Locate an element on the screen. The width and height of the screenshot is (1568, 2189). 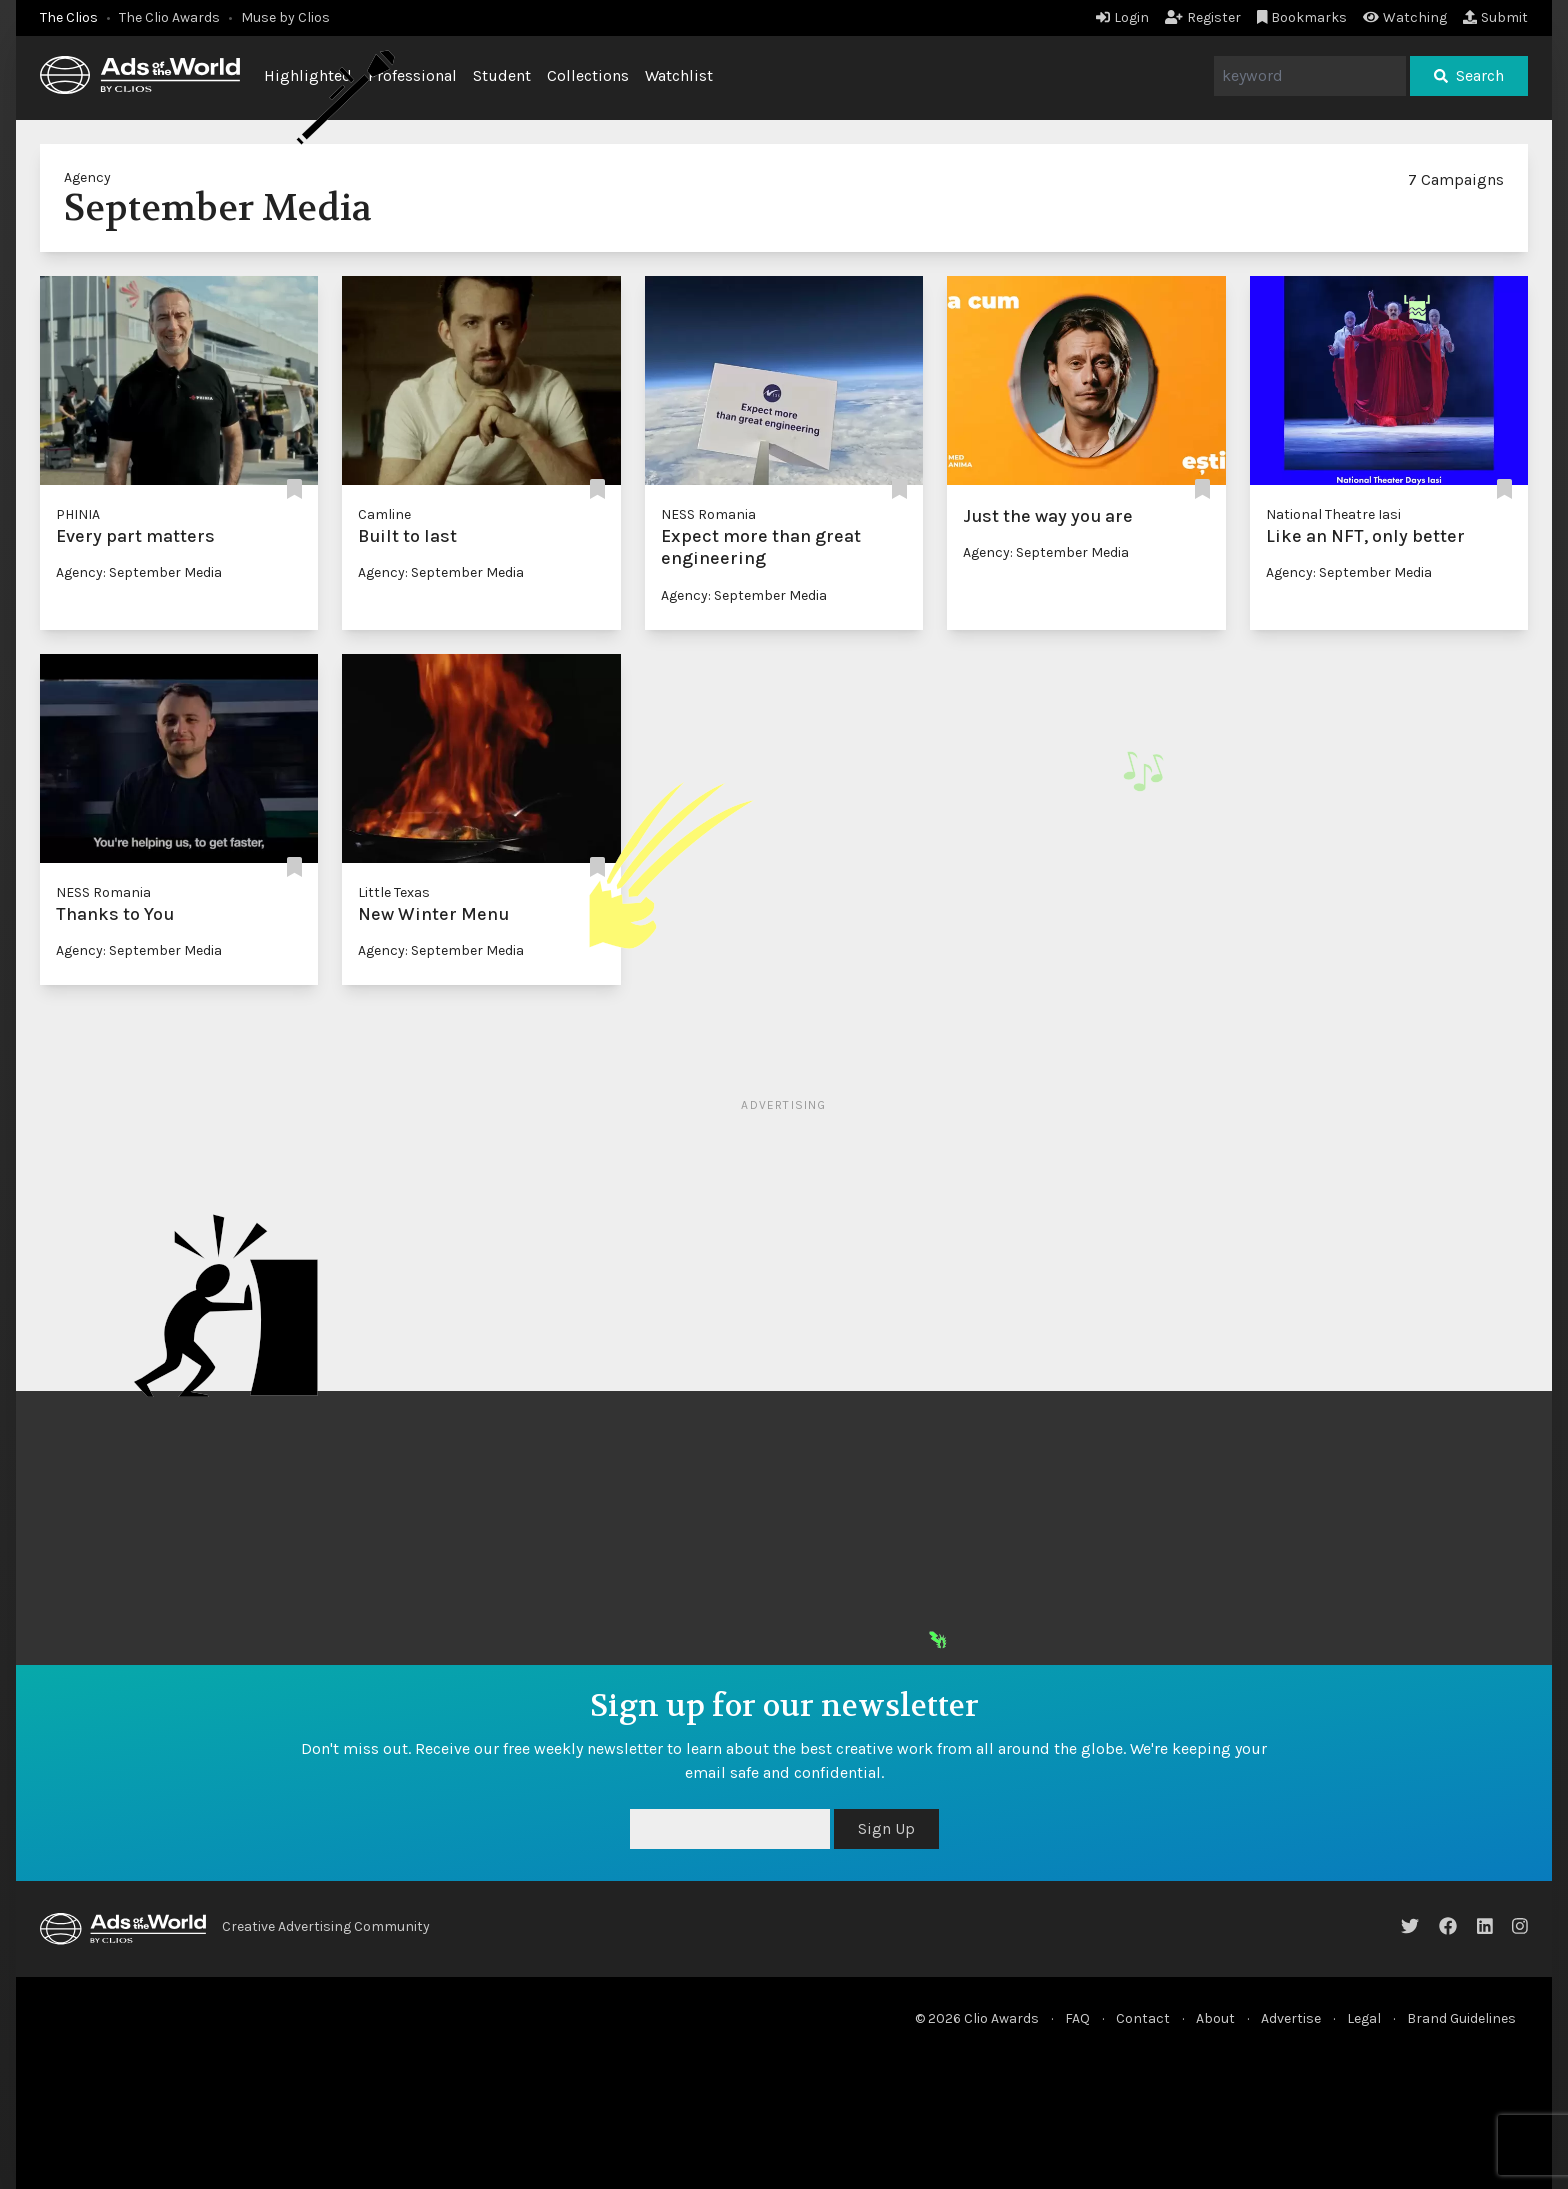
indicates a character has been struck by lightning is located at coordinates (938, 1640).